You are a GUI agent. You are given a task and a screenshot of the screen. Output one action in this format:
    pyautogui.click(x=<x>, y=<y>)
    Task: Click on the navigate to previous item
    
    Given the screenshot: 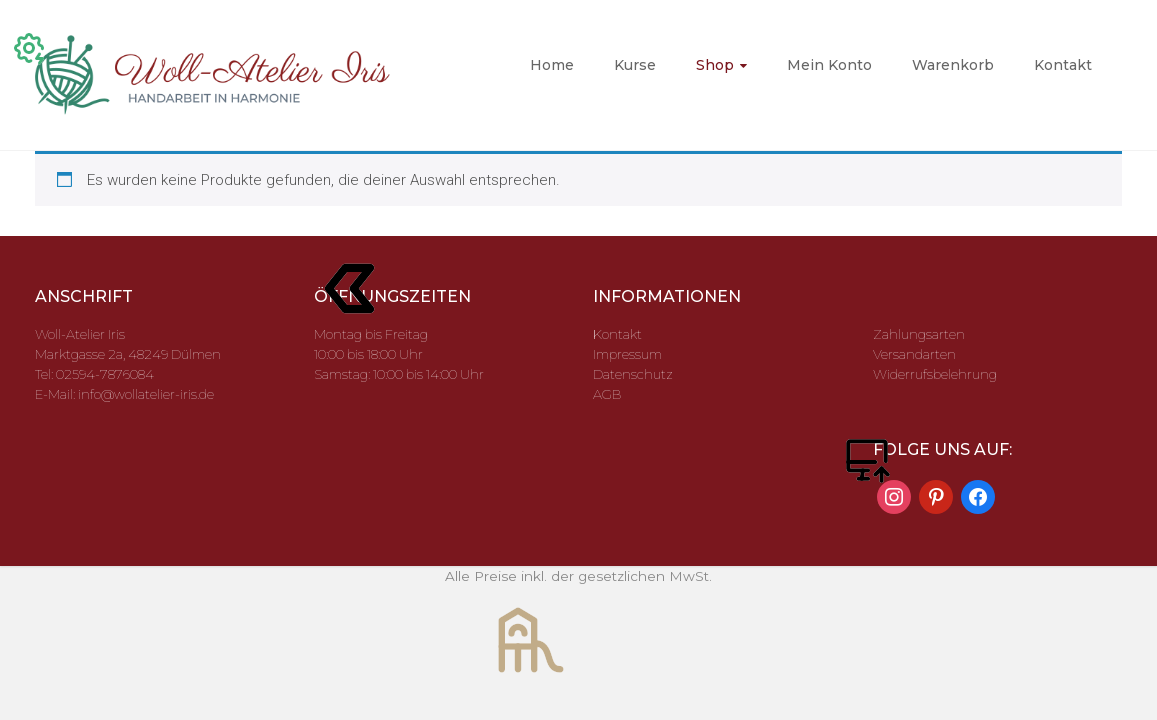 What is the action you would take?
    pyautogui.click(x=349, y=288)
    